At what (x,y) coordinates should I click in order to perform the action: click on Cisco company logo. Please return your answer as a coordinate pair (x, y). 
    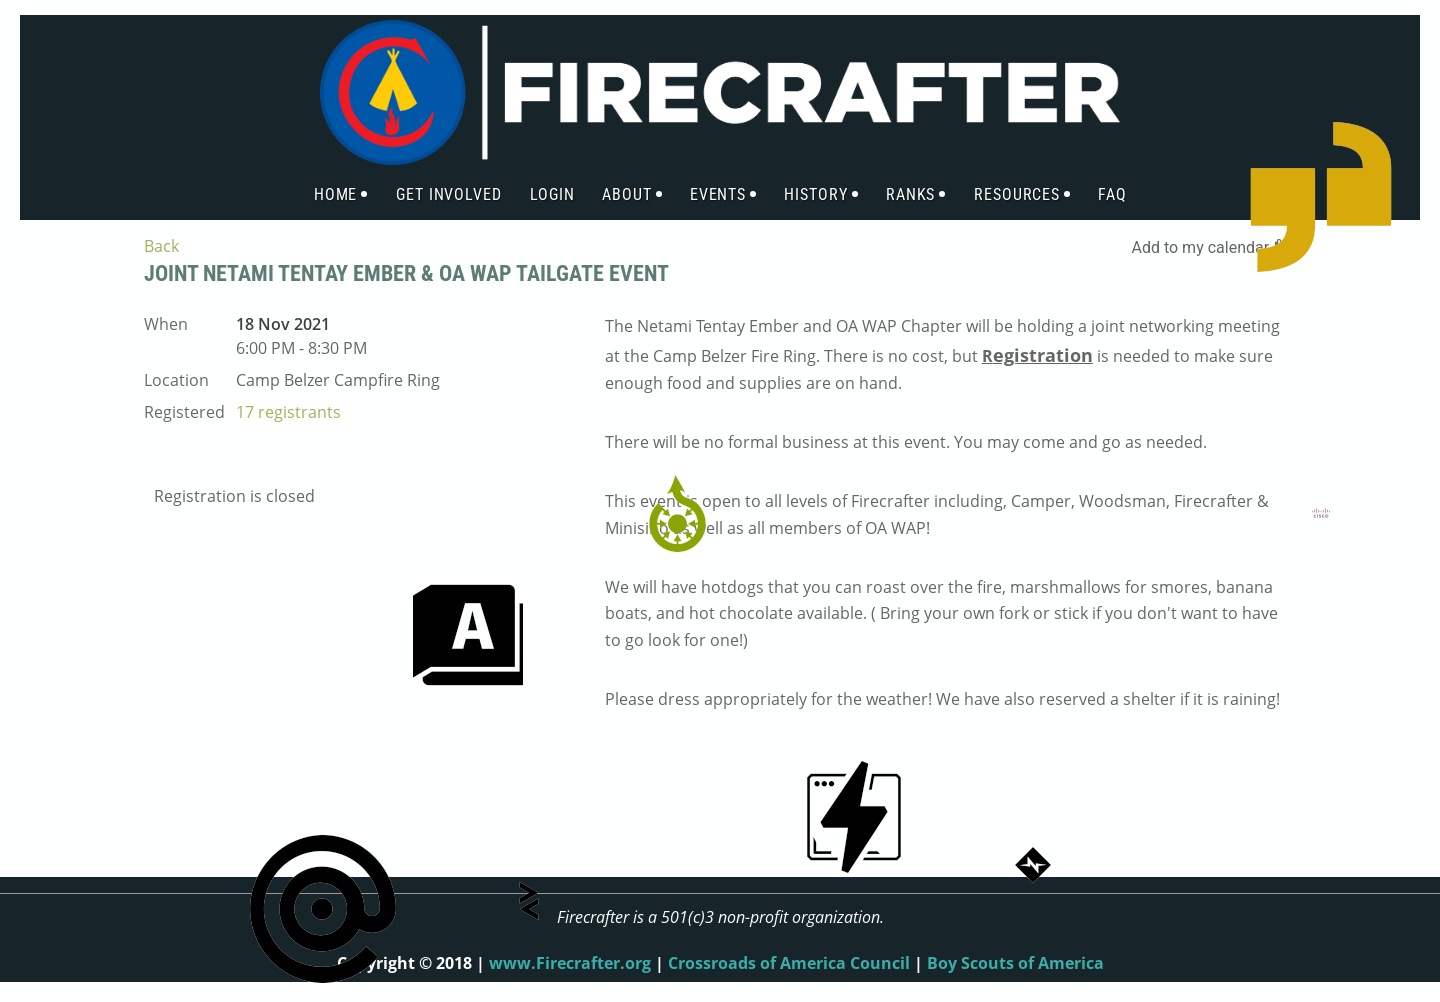
    Looking at the image, I should click on (1321, 513).